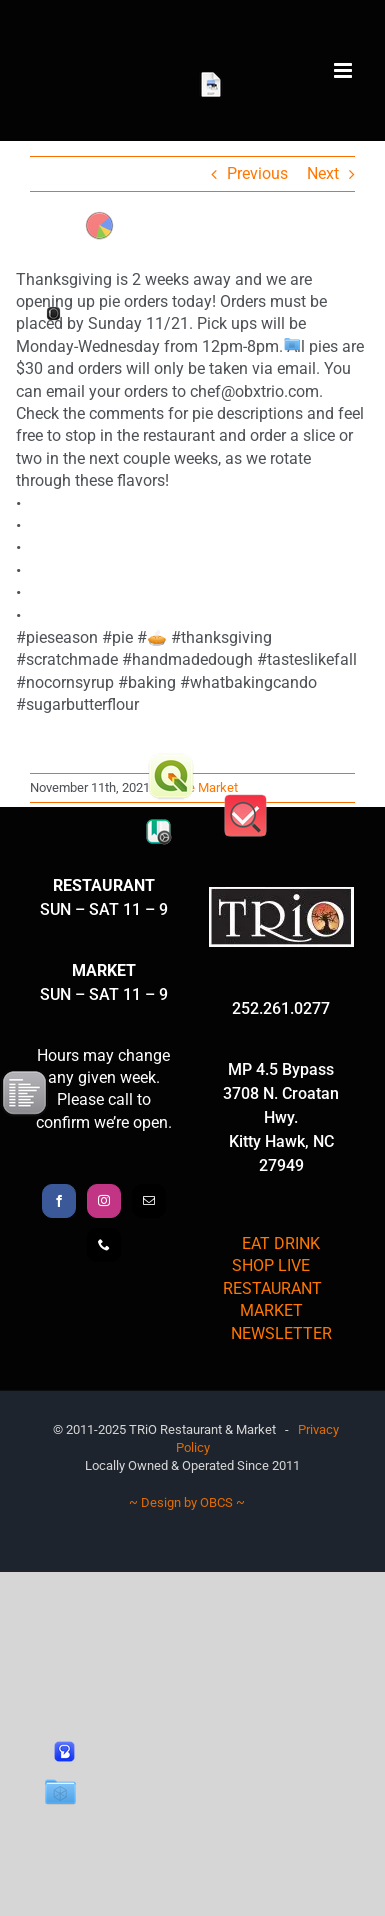 This screenshot has height=1916, width=385. What do you see at coordinates (24, 1093) in the screenshot?
I see `access log preferences or settings` at bounding box center [24, 1093].